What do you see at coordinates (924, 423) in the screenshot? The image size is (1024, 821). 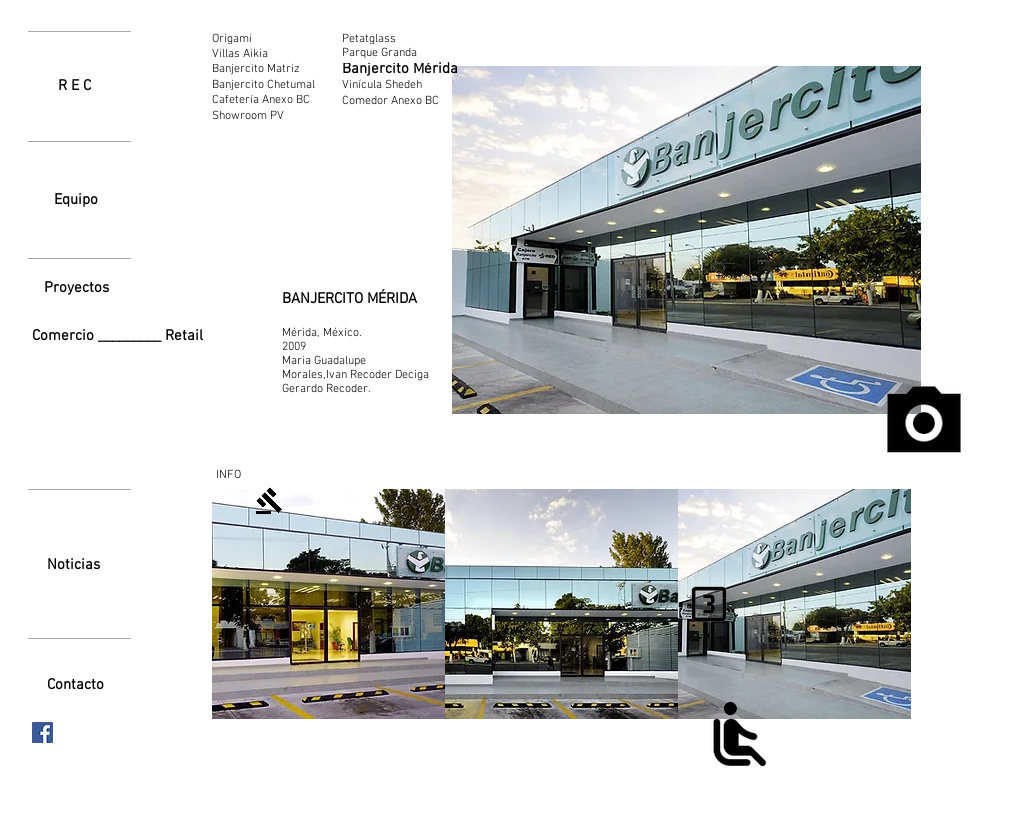 I see `take a photo` at bounding box center [924, 423].